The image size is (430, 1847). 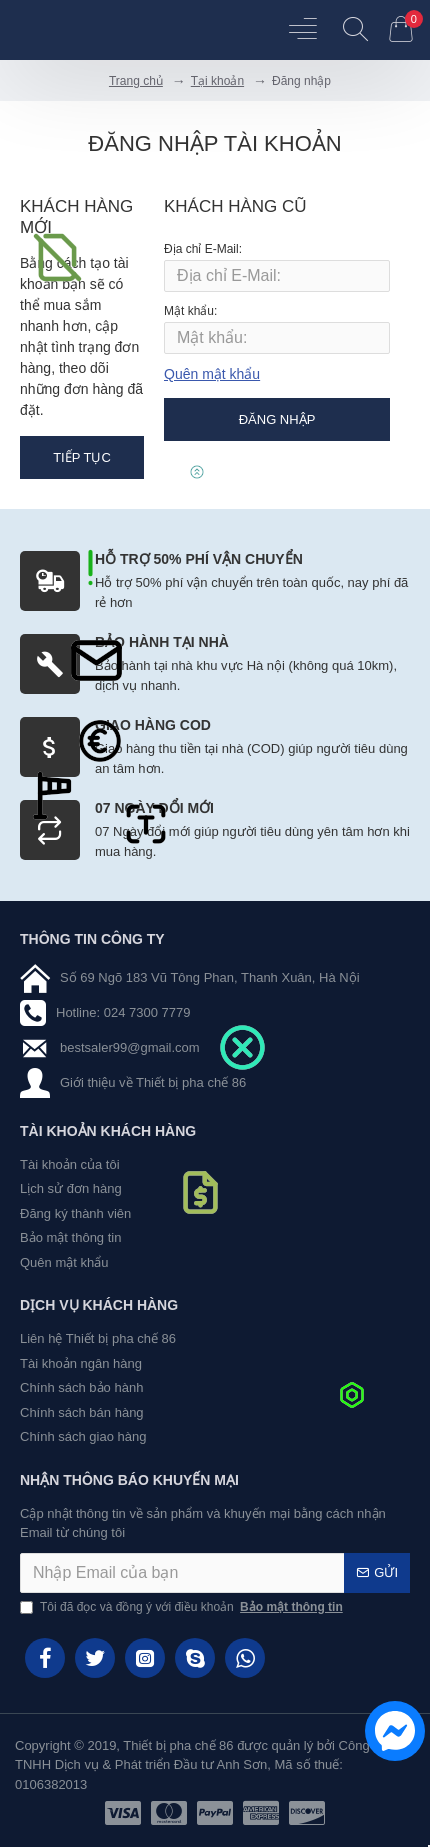 What do you see at coordinates (146, 824) in the screenshot?
I see `scan image to extract text` at bounding box center [146, 824].